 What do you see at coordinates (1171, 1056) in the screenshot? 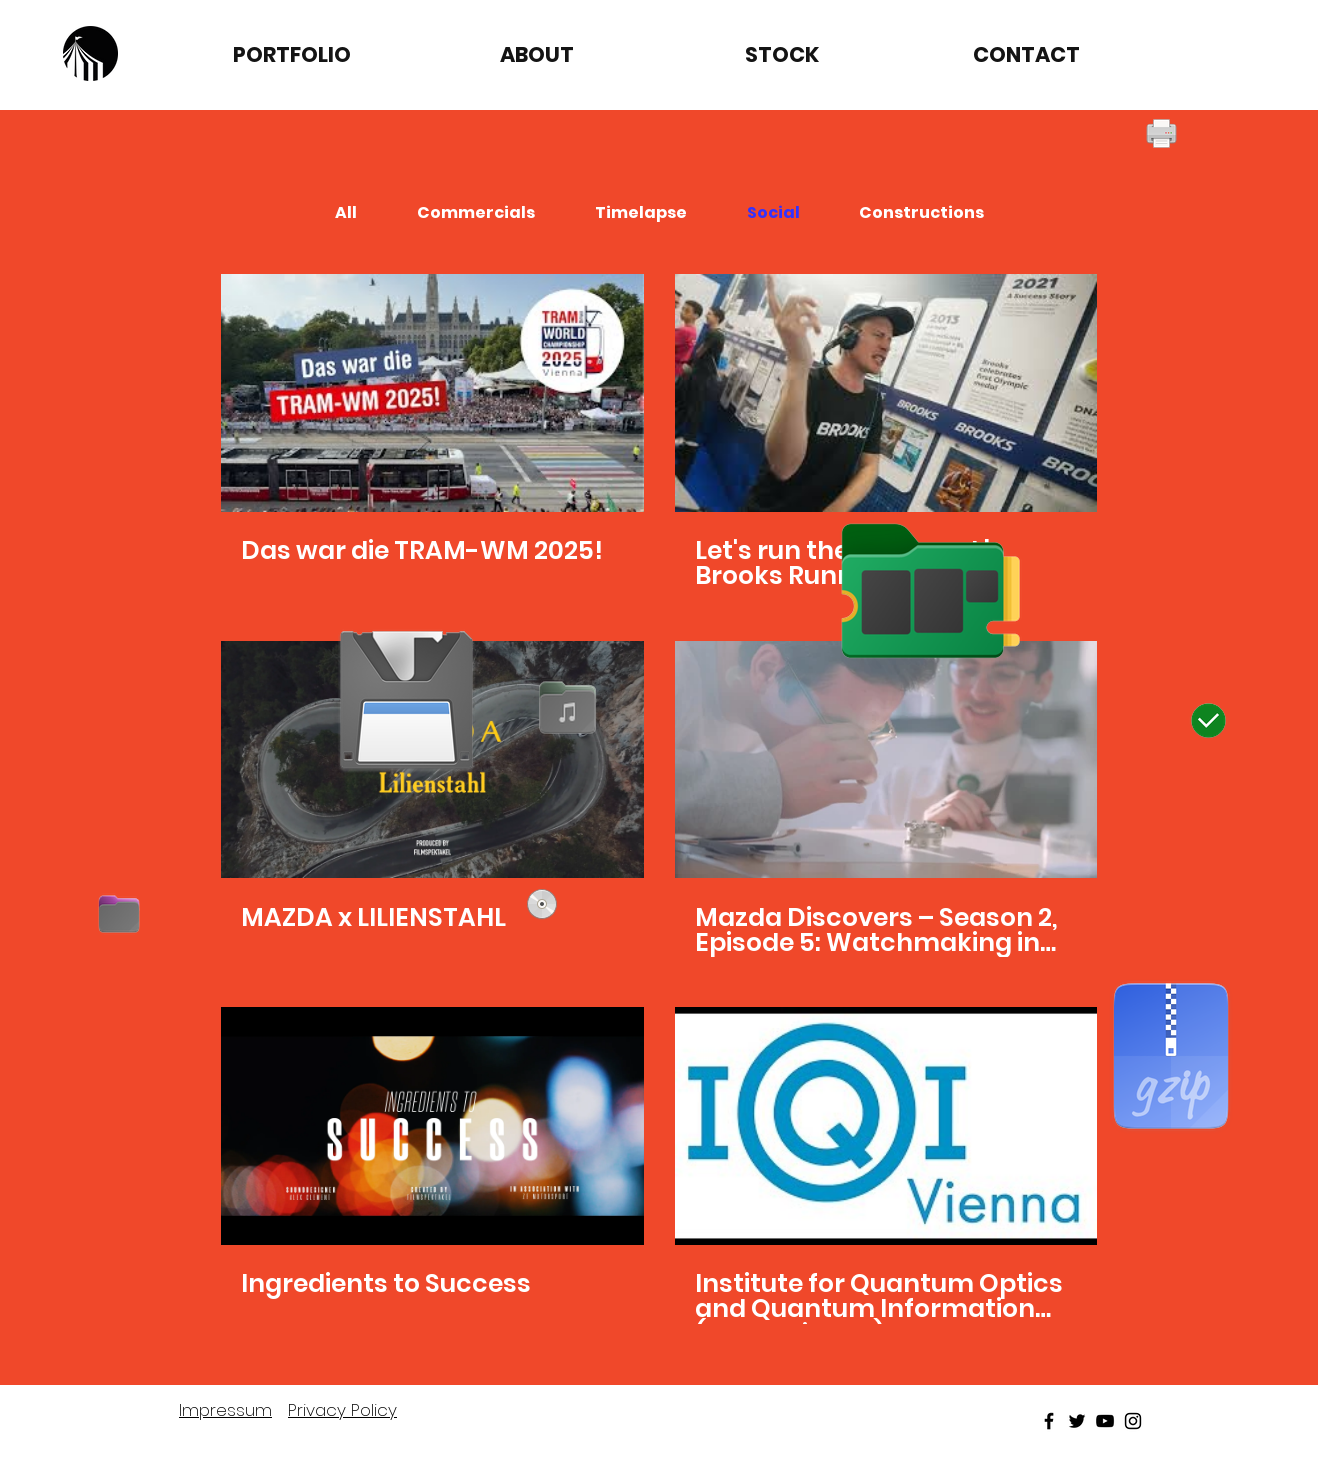
I see `a gzip compressed file` at bounding box center [1171, 1056].